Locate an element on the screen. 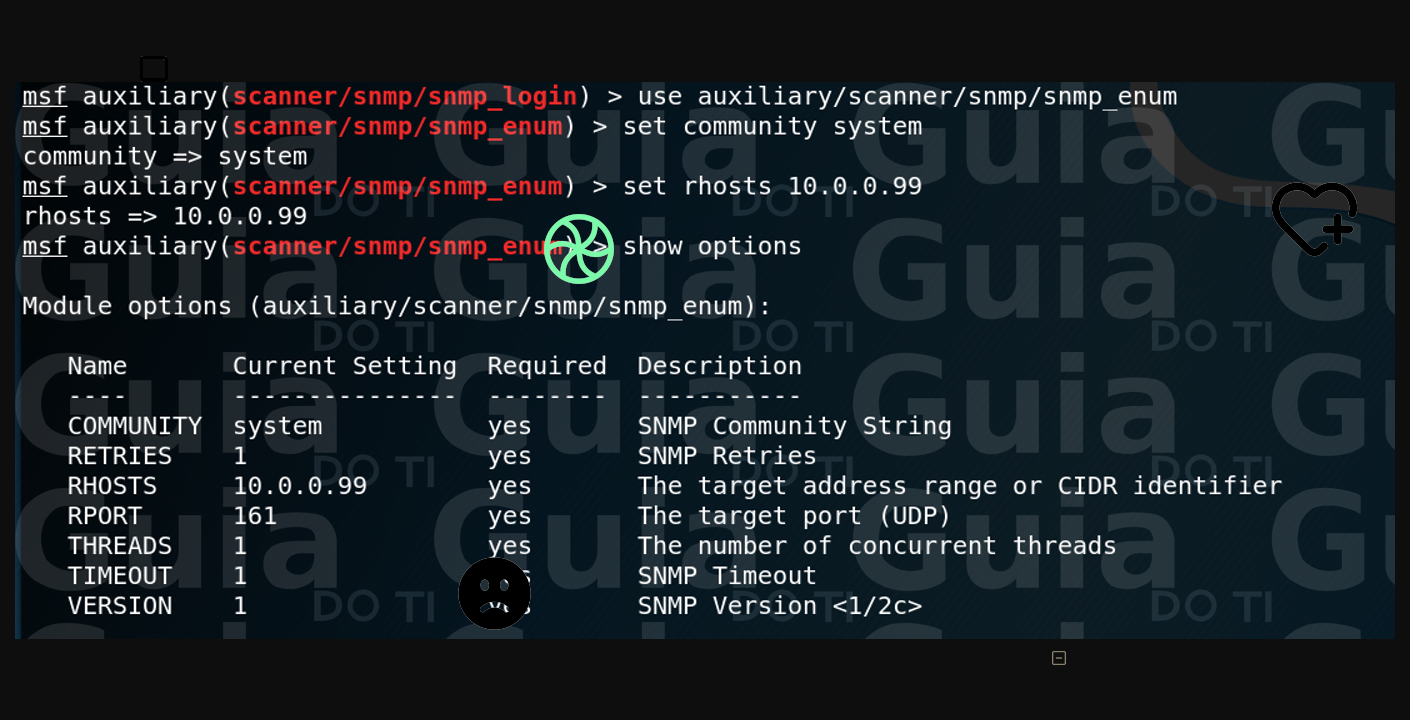  indicates negative feedback or dissatisfaction is located at coordinates (494, 593).